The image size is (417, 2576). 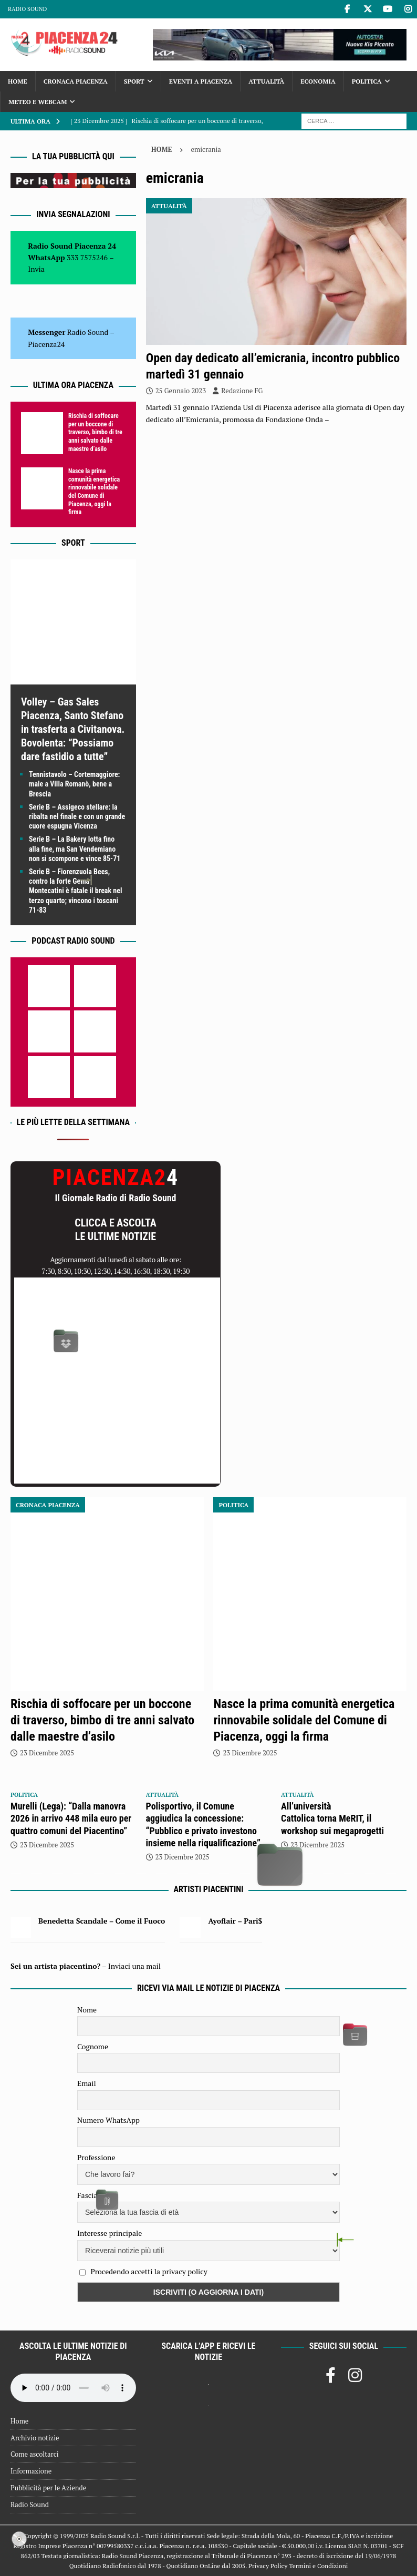 I want to click on go to the last item or page, so click(x=86, y=880).